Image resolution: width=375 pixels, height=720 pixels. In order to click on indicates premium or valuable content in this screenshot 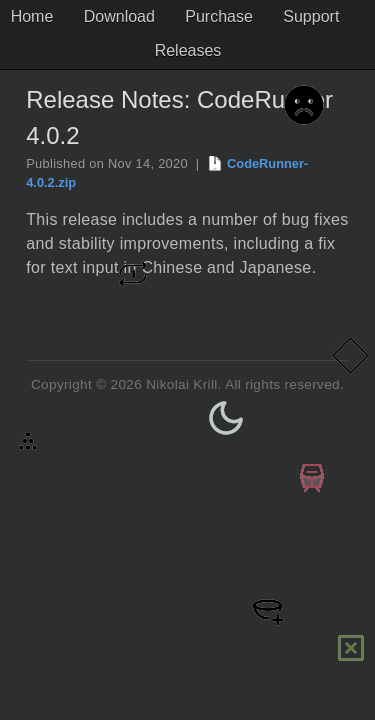, I will do `click(350, 355)`.